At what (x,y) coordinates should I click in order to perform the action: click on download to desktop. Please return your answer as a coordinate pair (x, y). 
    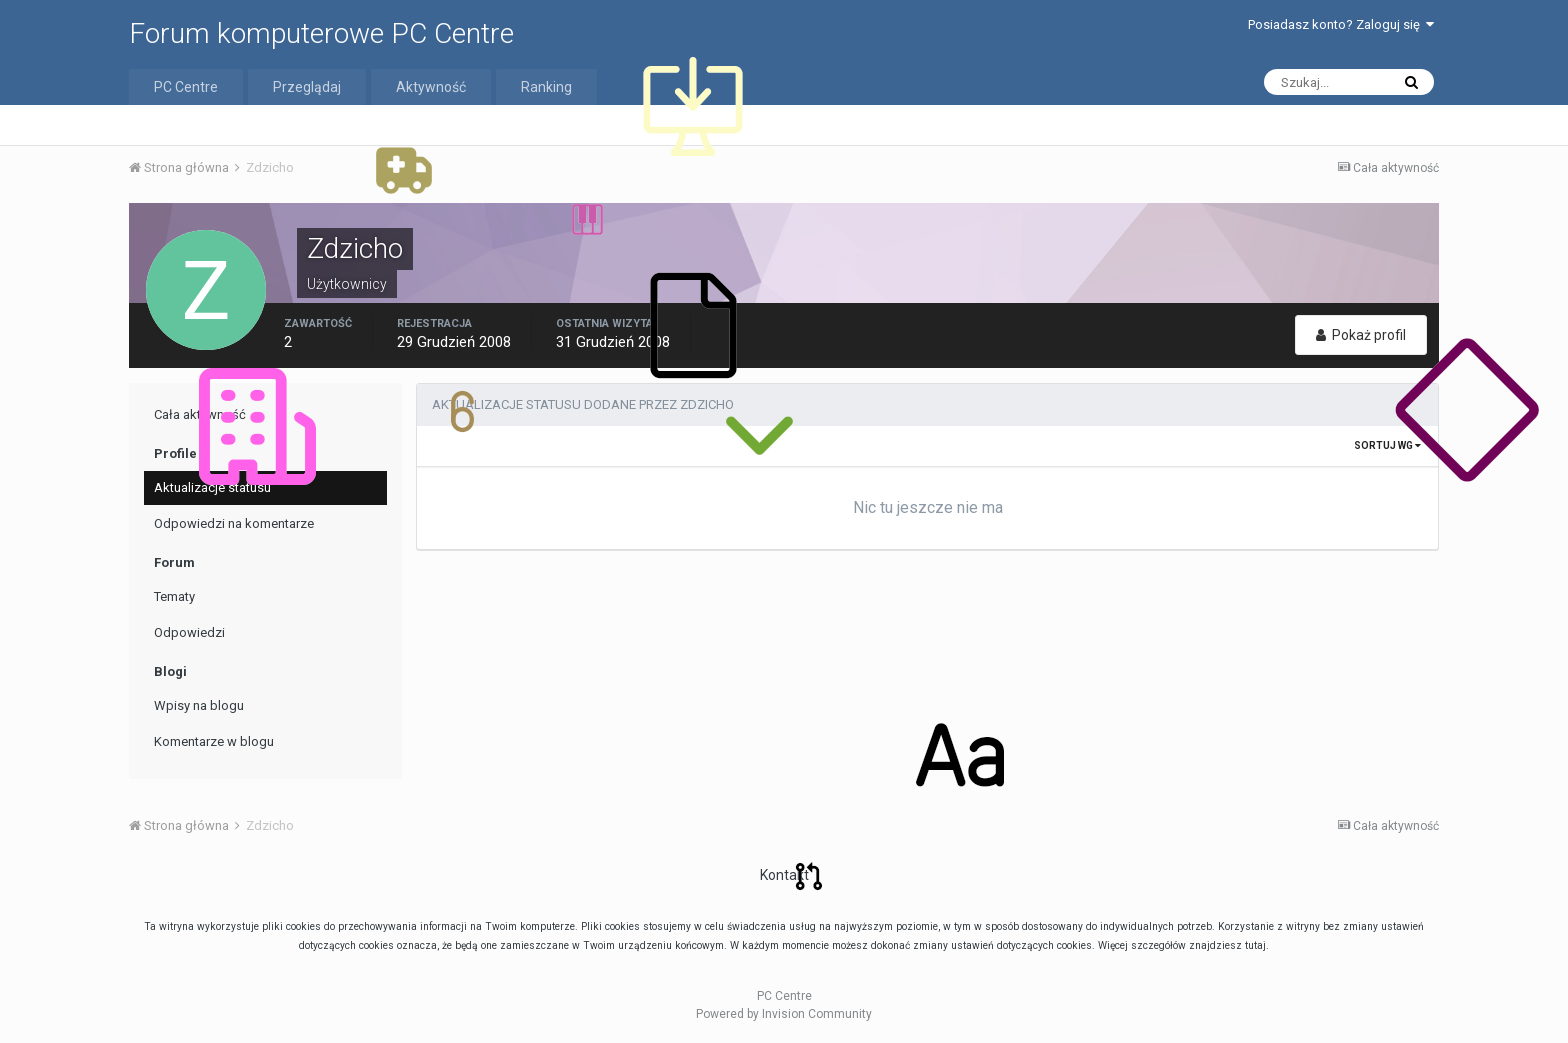
    Looking at the image, I should click on (693, 111).